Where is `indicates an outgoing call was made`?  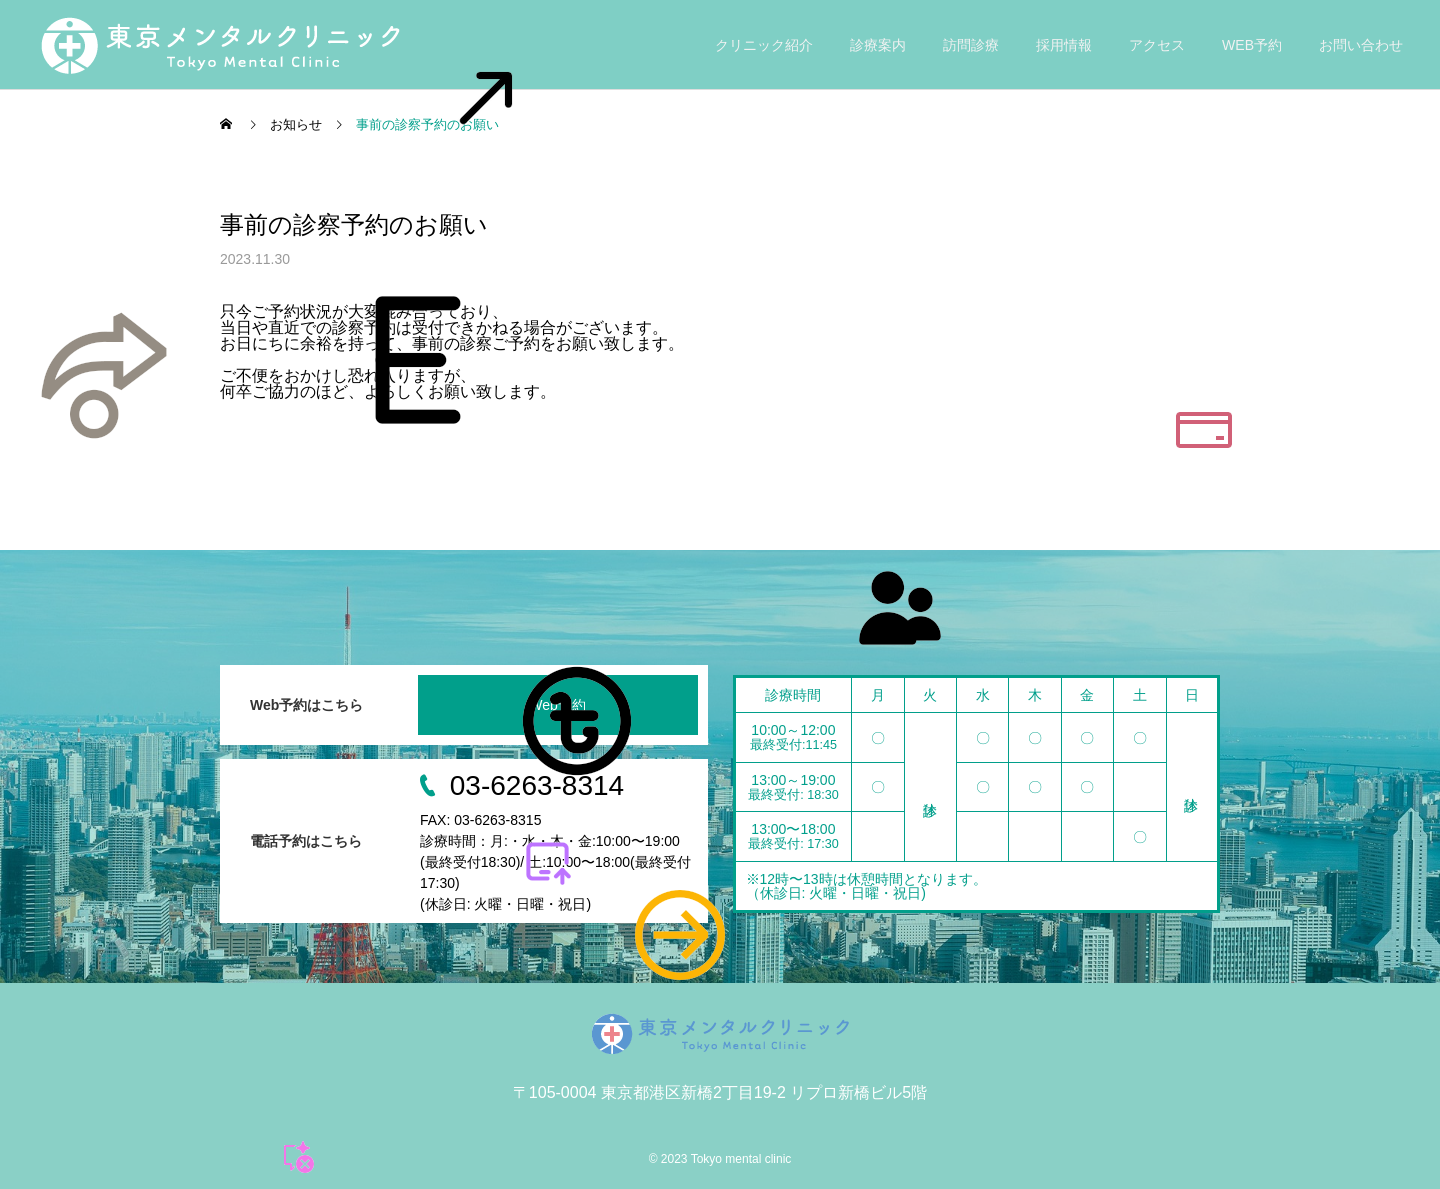
indicates an outgoing call was made is located at coordinates (487, 97).